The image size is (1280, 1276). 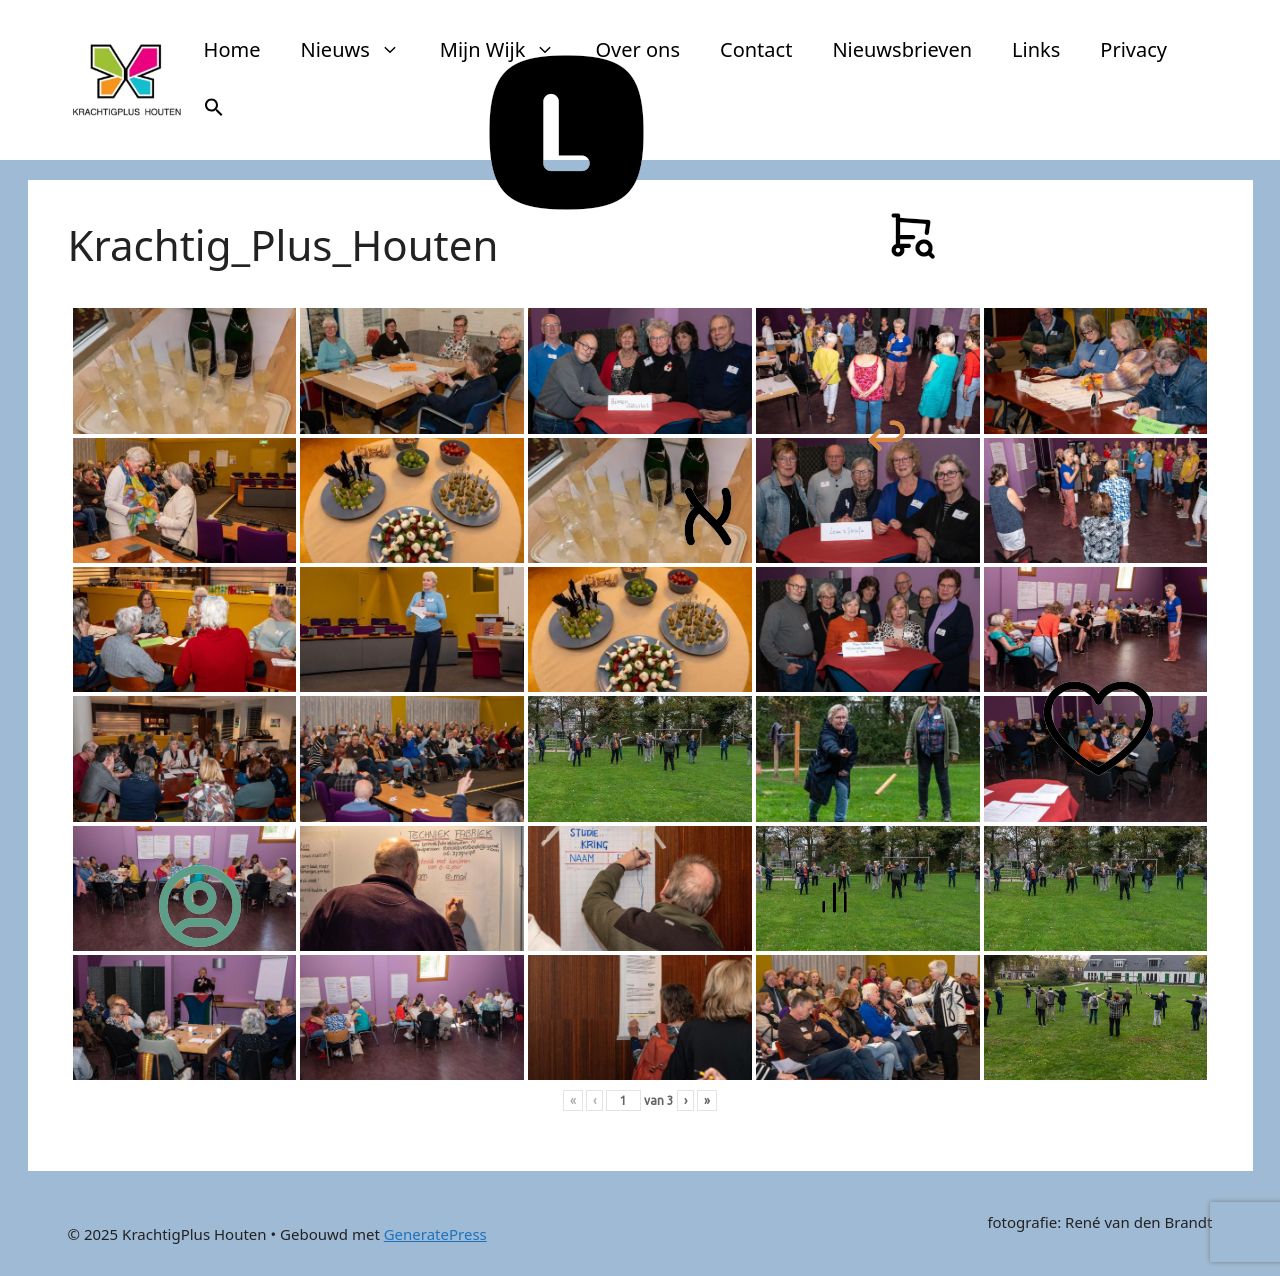 I want to click on add to favorites, so click(x=1098, y=724).